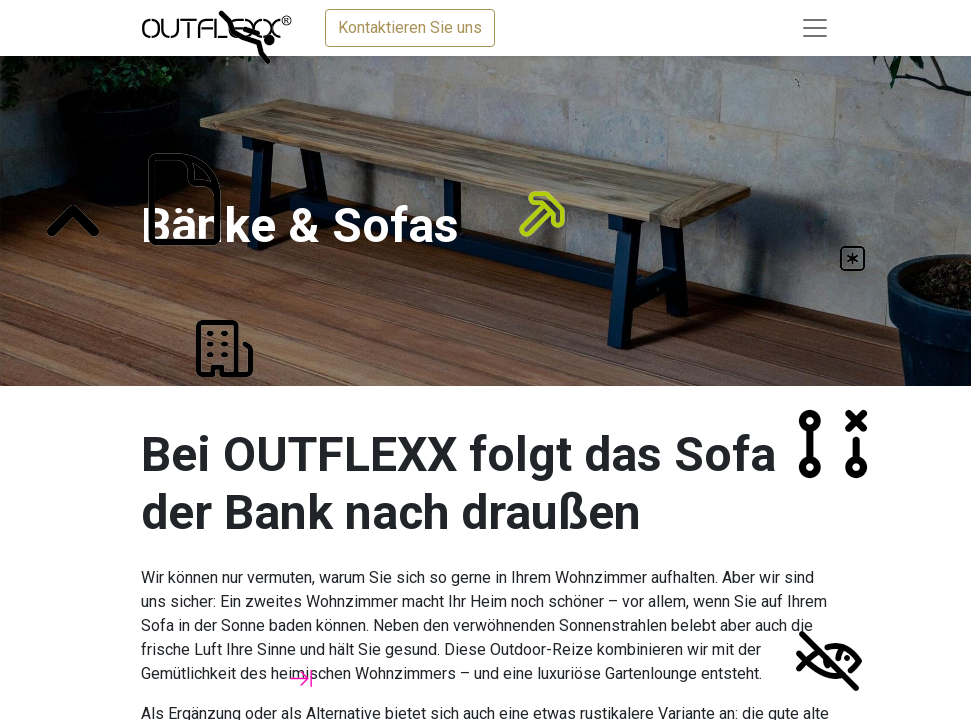 The image size is (971, 720). I want to click on view document, so click(184, 199).